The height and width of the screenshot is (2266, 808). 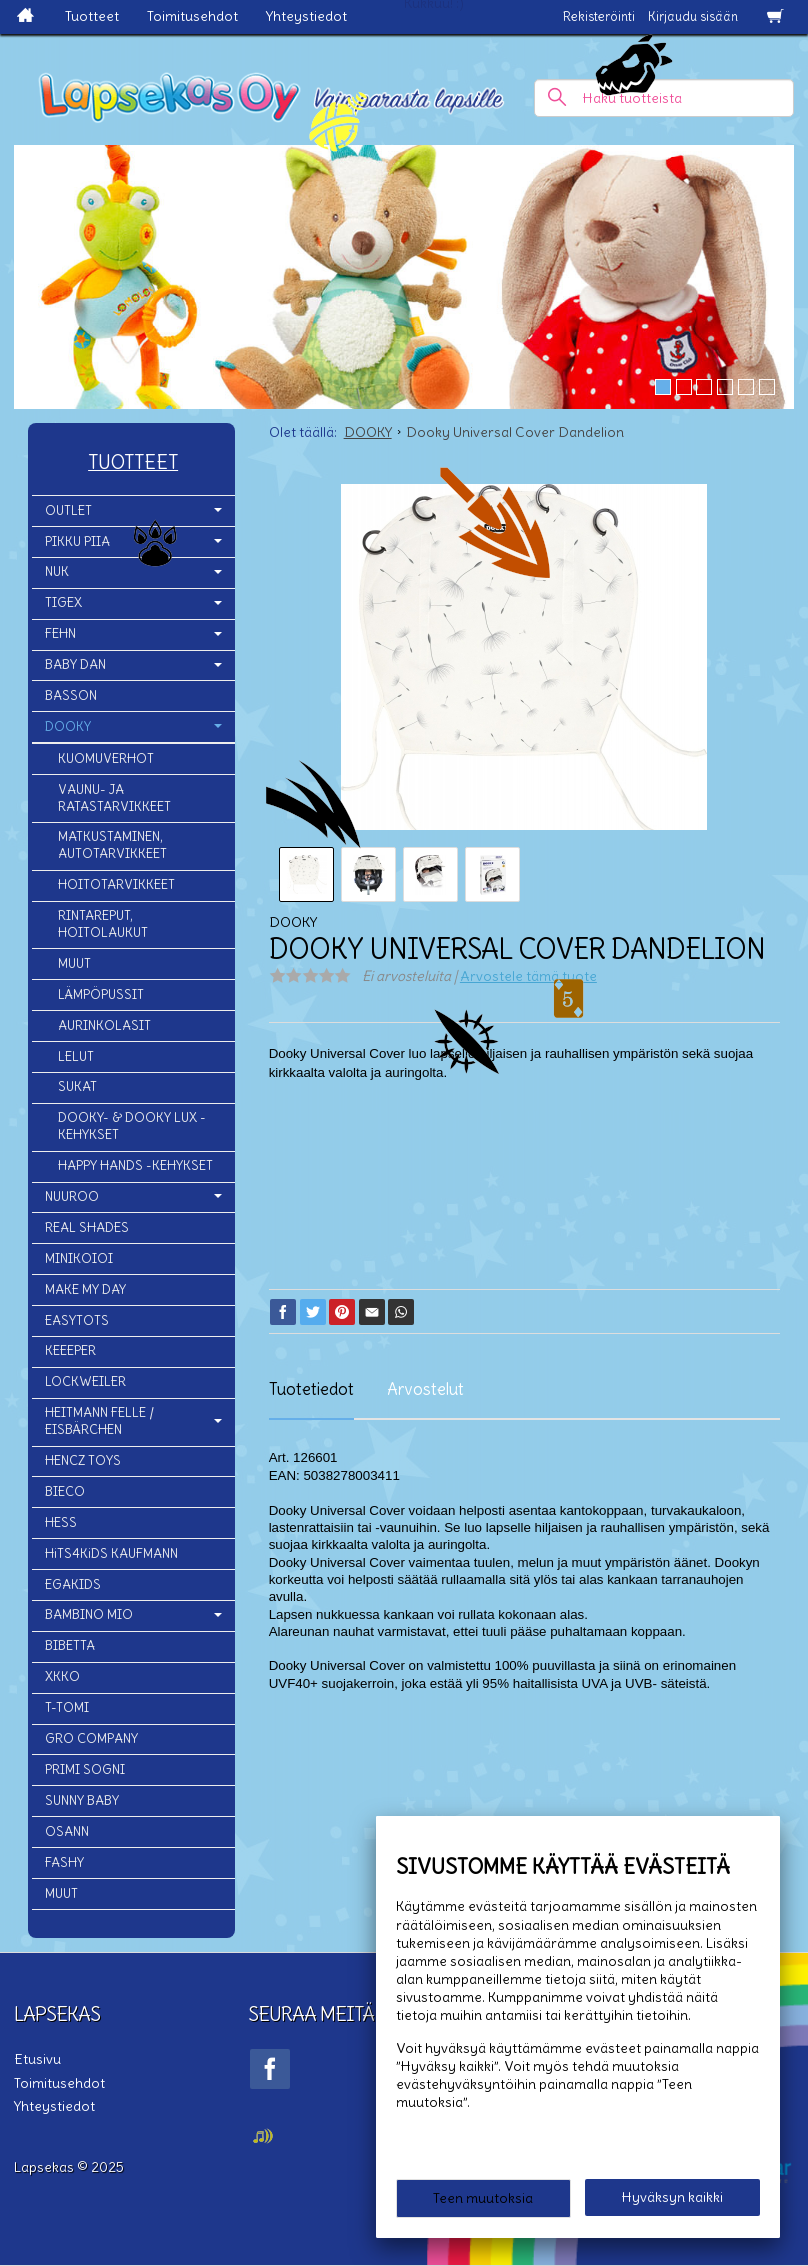 What do you see at coordinates (634, 65) in the screenshot?
I see `access dragon or beast-related game content` at bounding box center [634, 65].